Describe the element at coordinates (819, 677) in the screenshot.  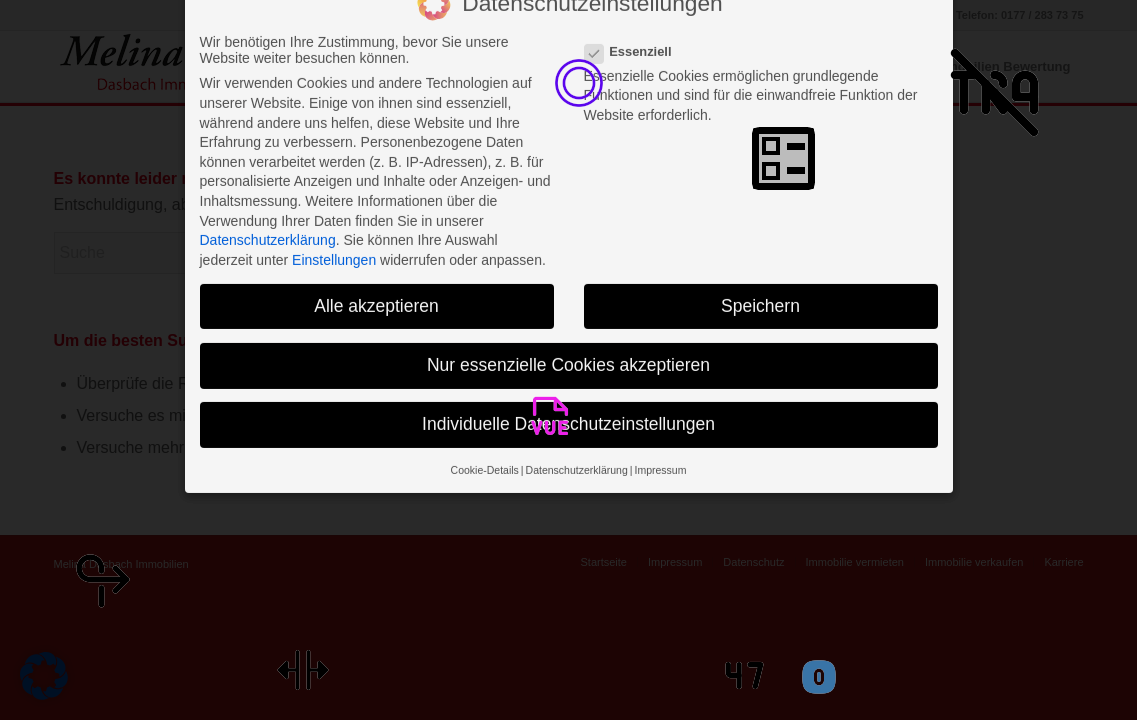
I see `indicates an "O" option or selection in a menu` at that location.